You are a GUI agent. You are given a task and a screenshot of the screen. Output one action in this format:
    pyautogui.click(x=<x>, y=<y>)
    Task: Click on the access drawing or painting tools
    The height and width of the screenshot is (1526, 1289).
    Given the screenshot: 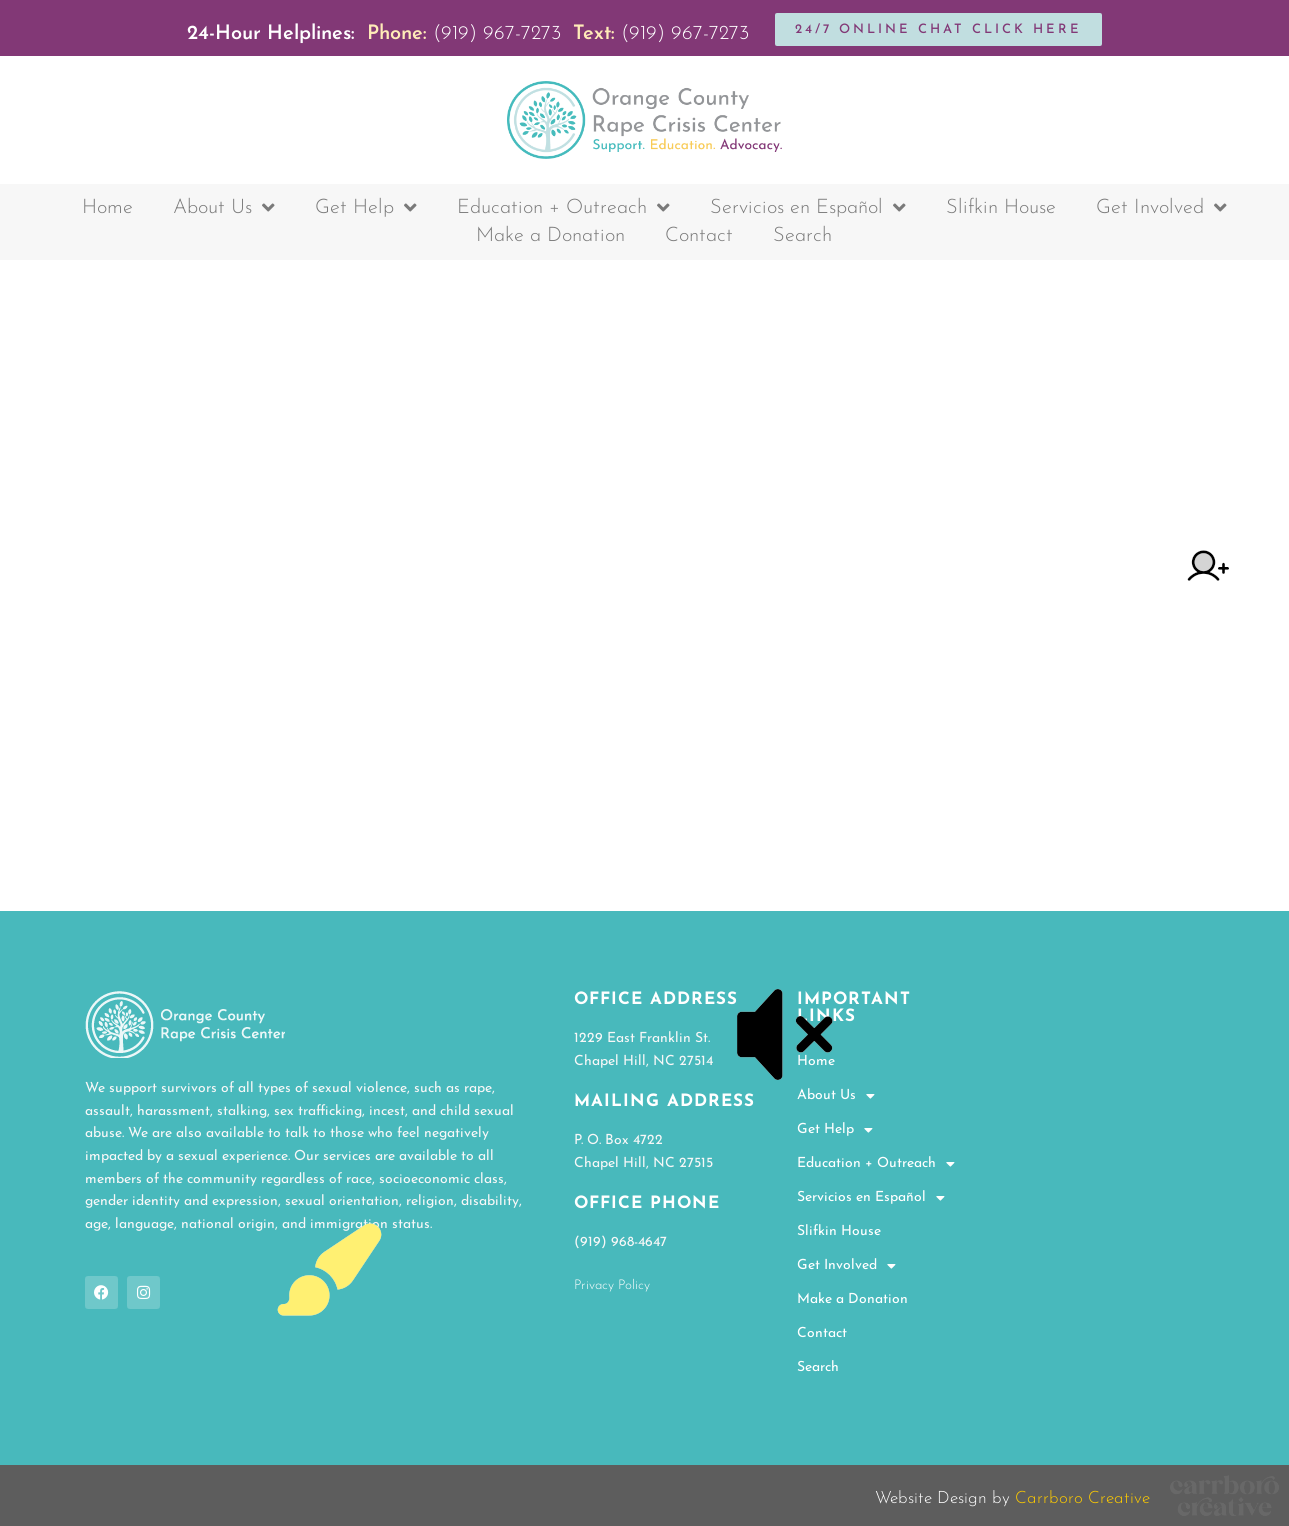 What is the action you would take?
    pyautogui.click(x=329, y=1269)
    